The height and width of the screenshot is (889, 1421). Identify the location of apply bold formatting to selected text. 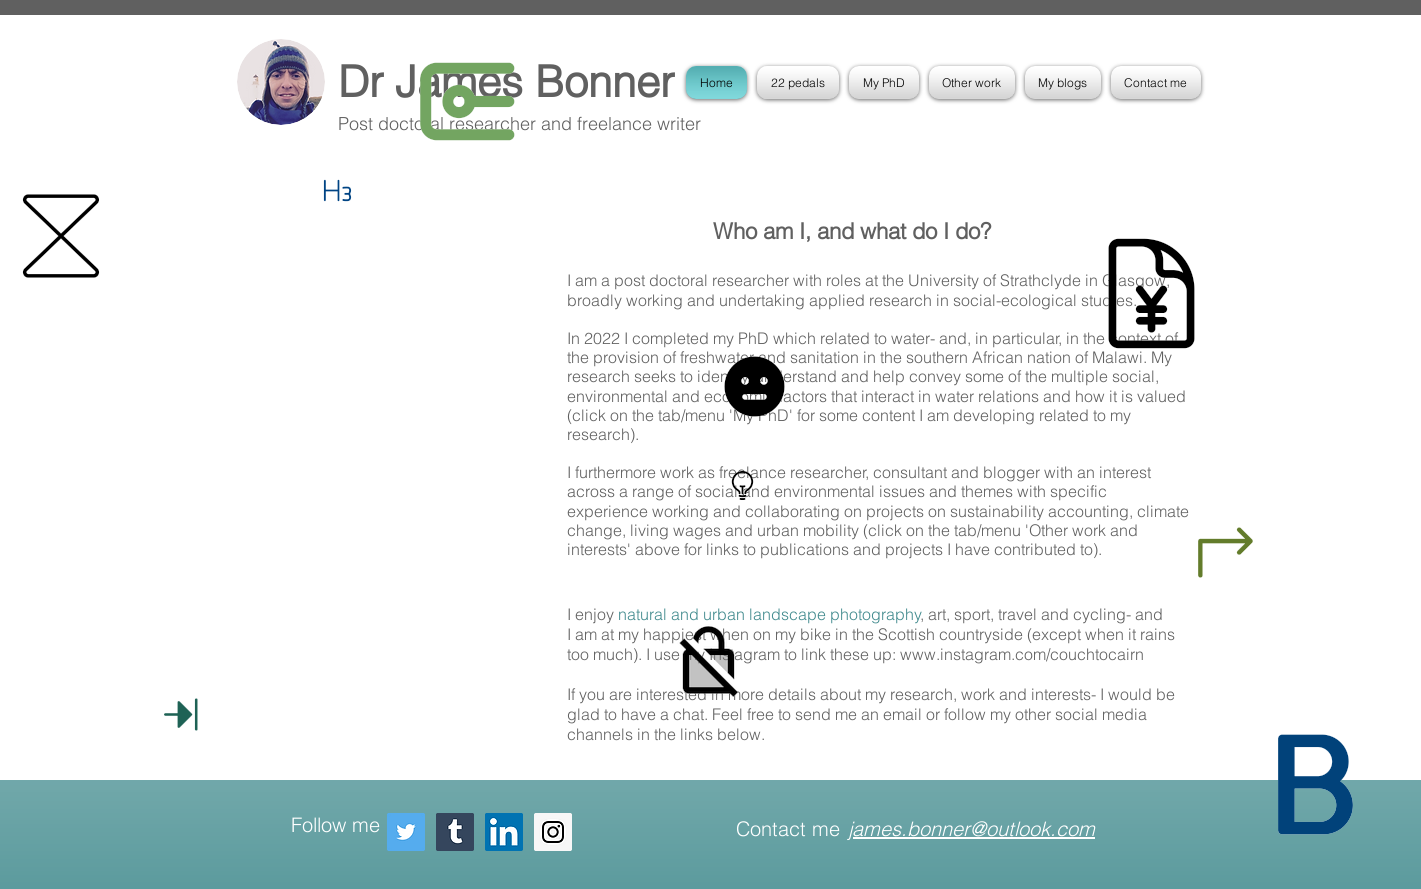
(1315, 784).